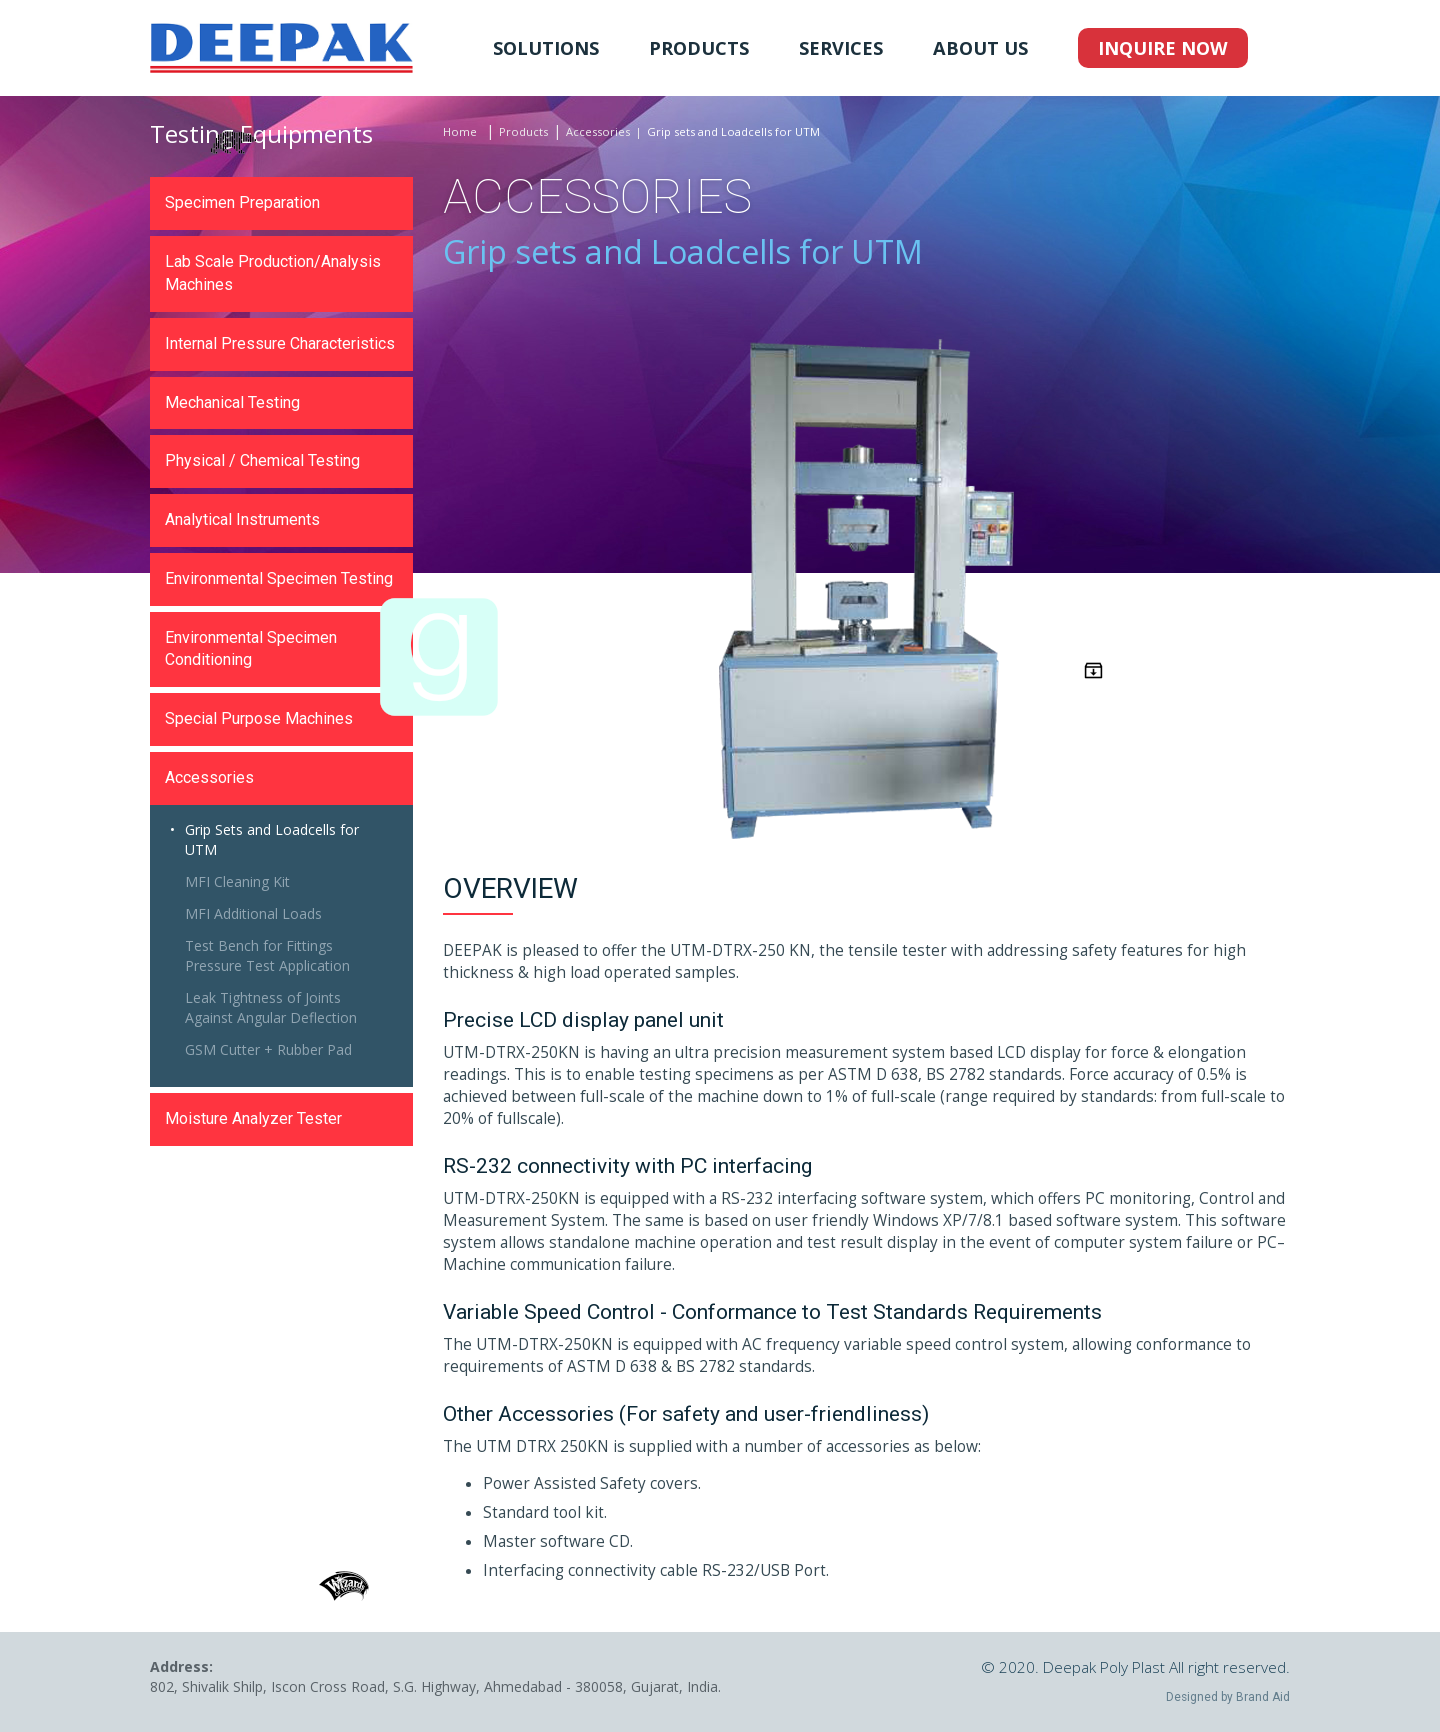 The image size is (1440, 1732). What do you see at coordinates (233, 142) in the screenshot?
I see `polars data library branding` at bounding box center [233, 142].